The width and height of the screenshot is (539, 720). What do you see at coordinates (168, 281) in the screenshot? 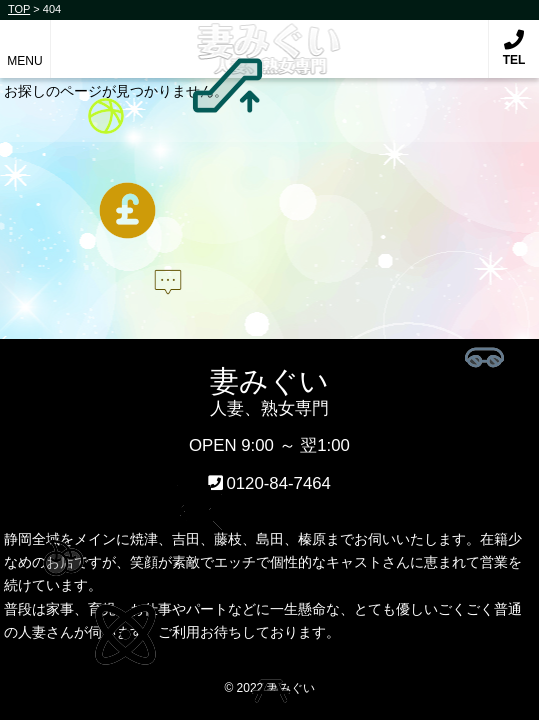
I see `open chat or messaging` at bounding box center [168, 281].